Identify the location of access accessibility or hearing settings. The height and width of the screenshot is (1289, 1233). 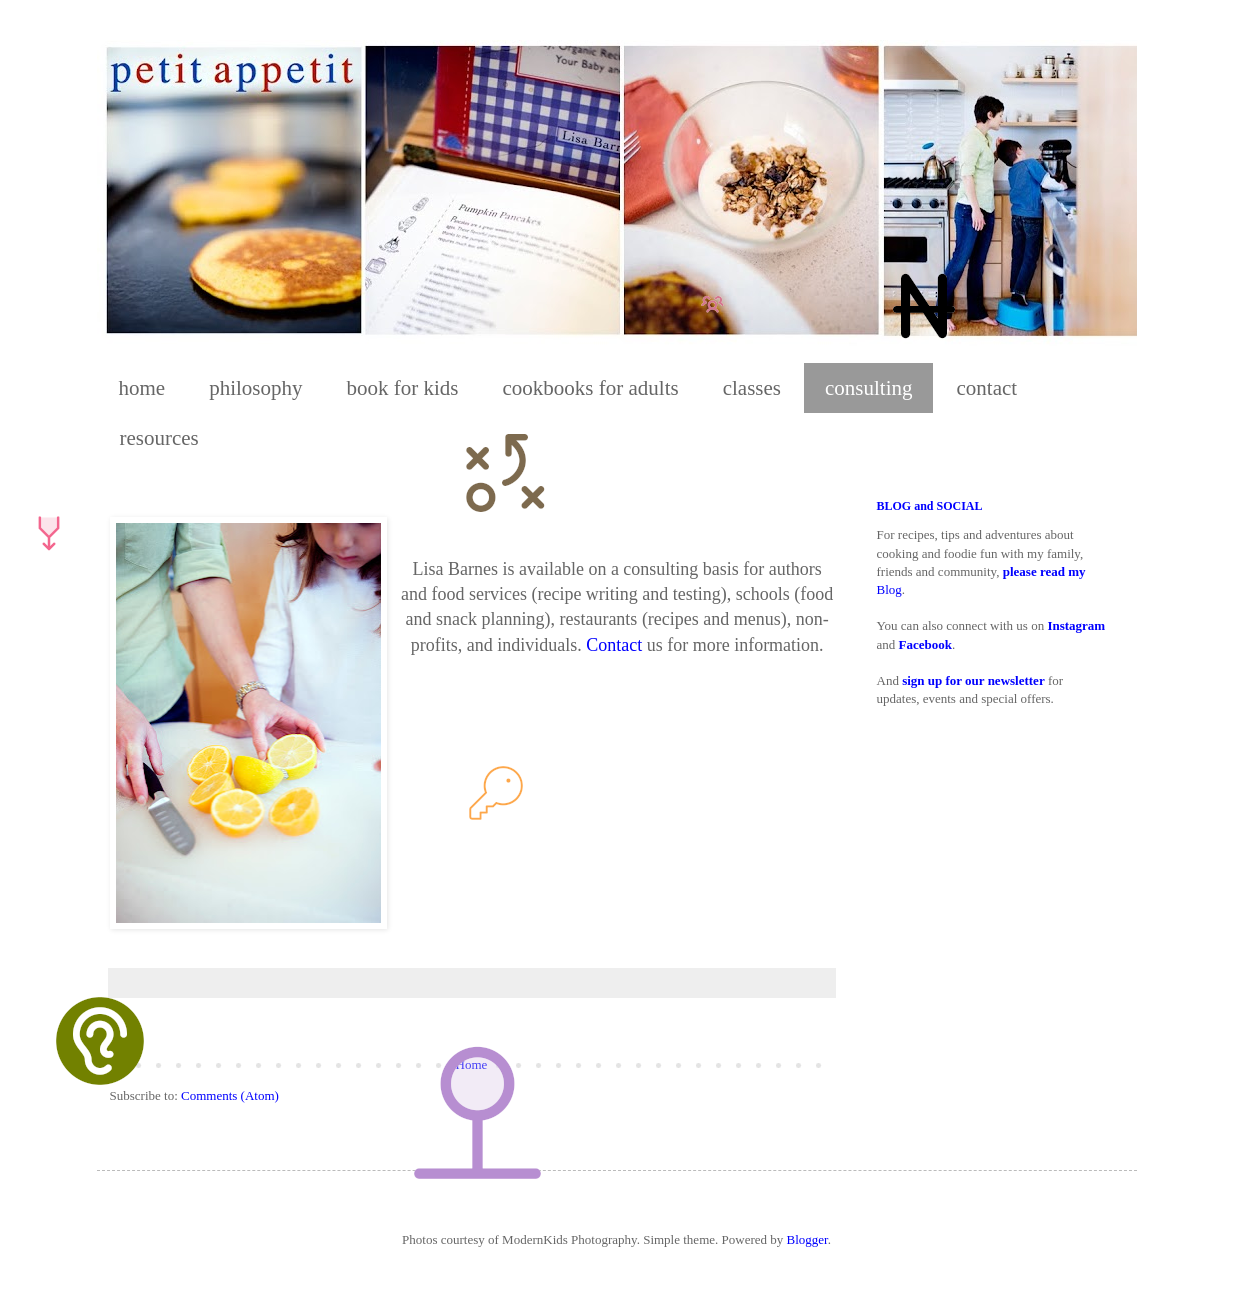
(100, 1041).